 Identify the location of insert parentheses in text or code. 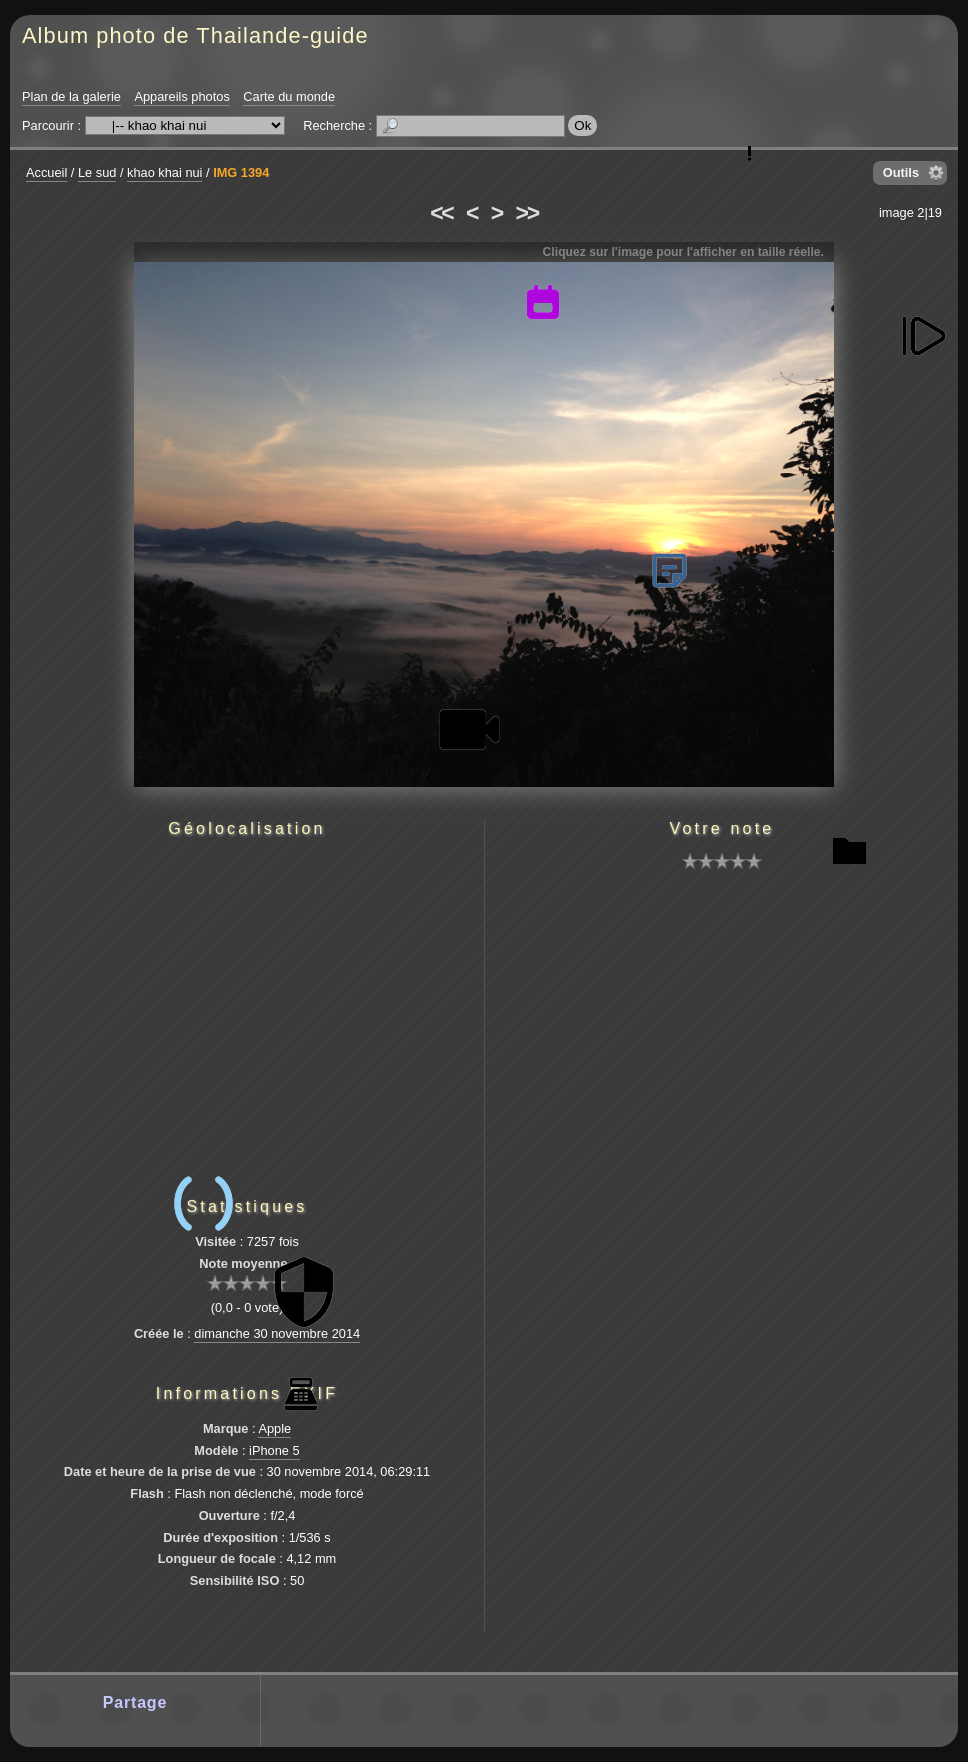
(203, 1203).